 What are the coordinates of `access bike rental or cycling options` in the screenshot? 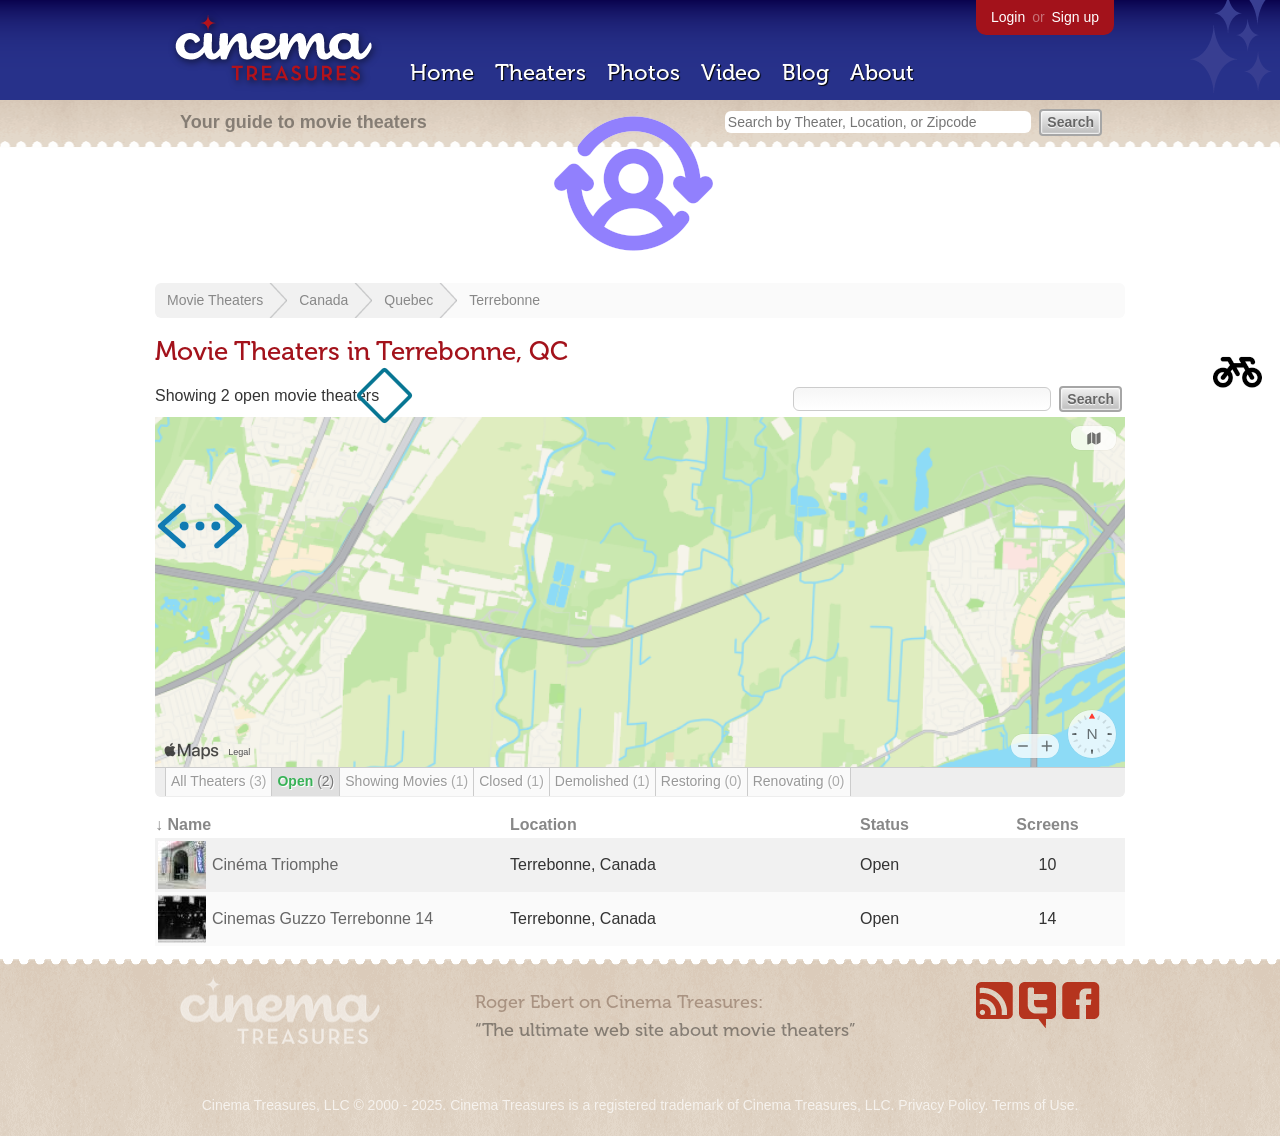 It's located at (1237, 371).